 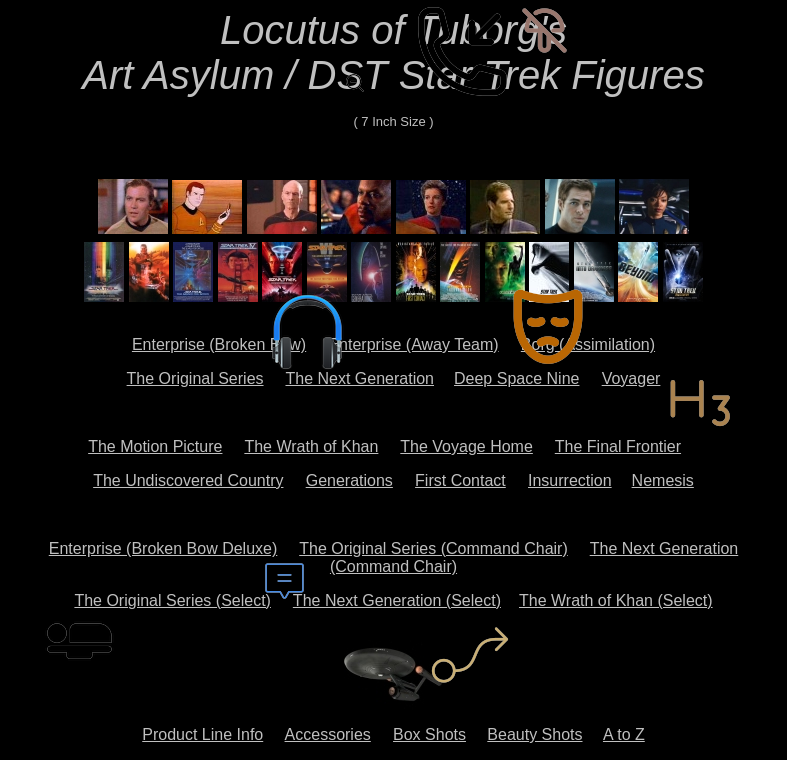 What do you see at coordinates (355, 83) in the screenshot?
I see `zoom out` at bounding box center [355, 83].